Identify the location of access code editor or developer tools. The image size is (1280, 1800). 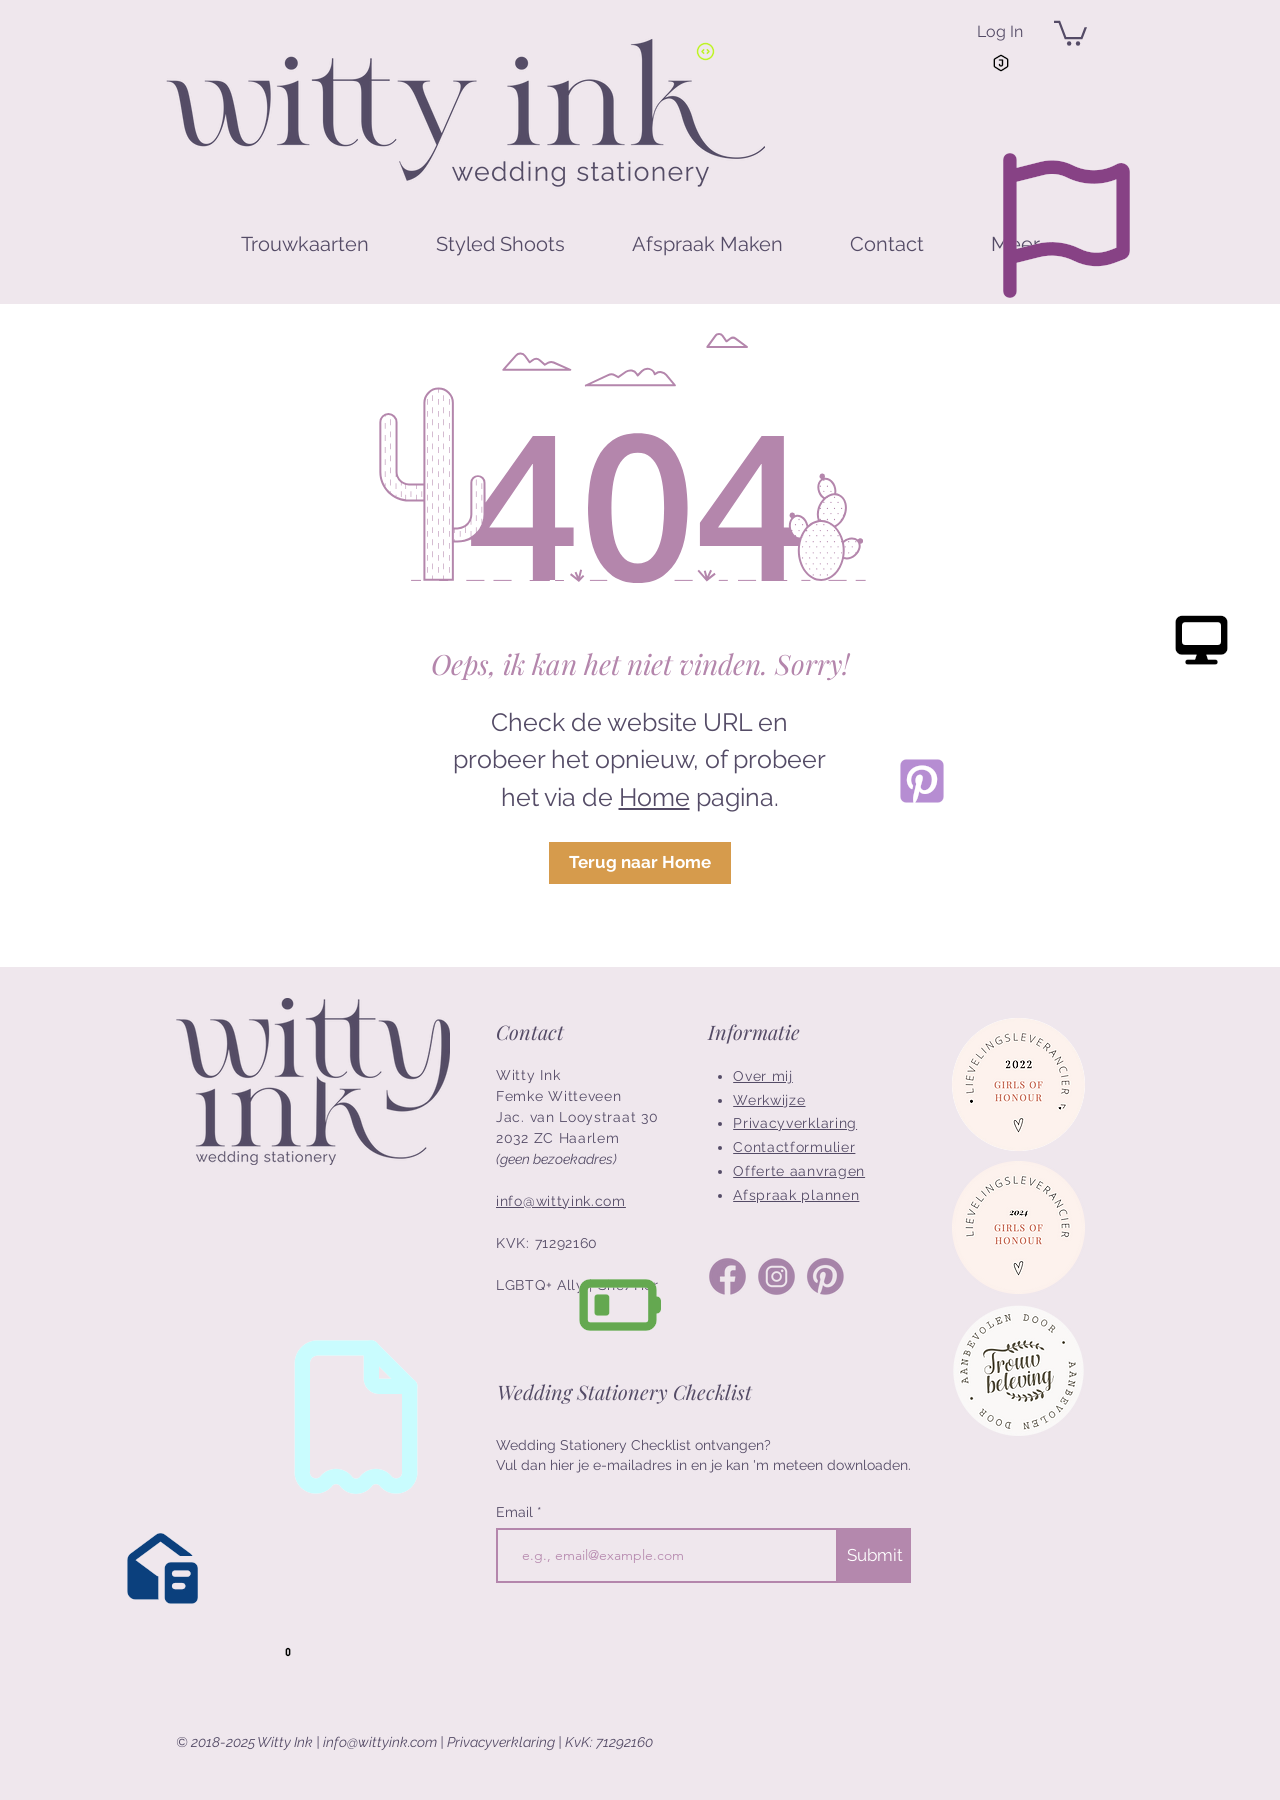
(705, 51).